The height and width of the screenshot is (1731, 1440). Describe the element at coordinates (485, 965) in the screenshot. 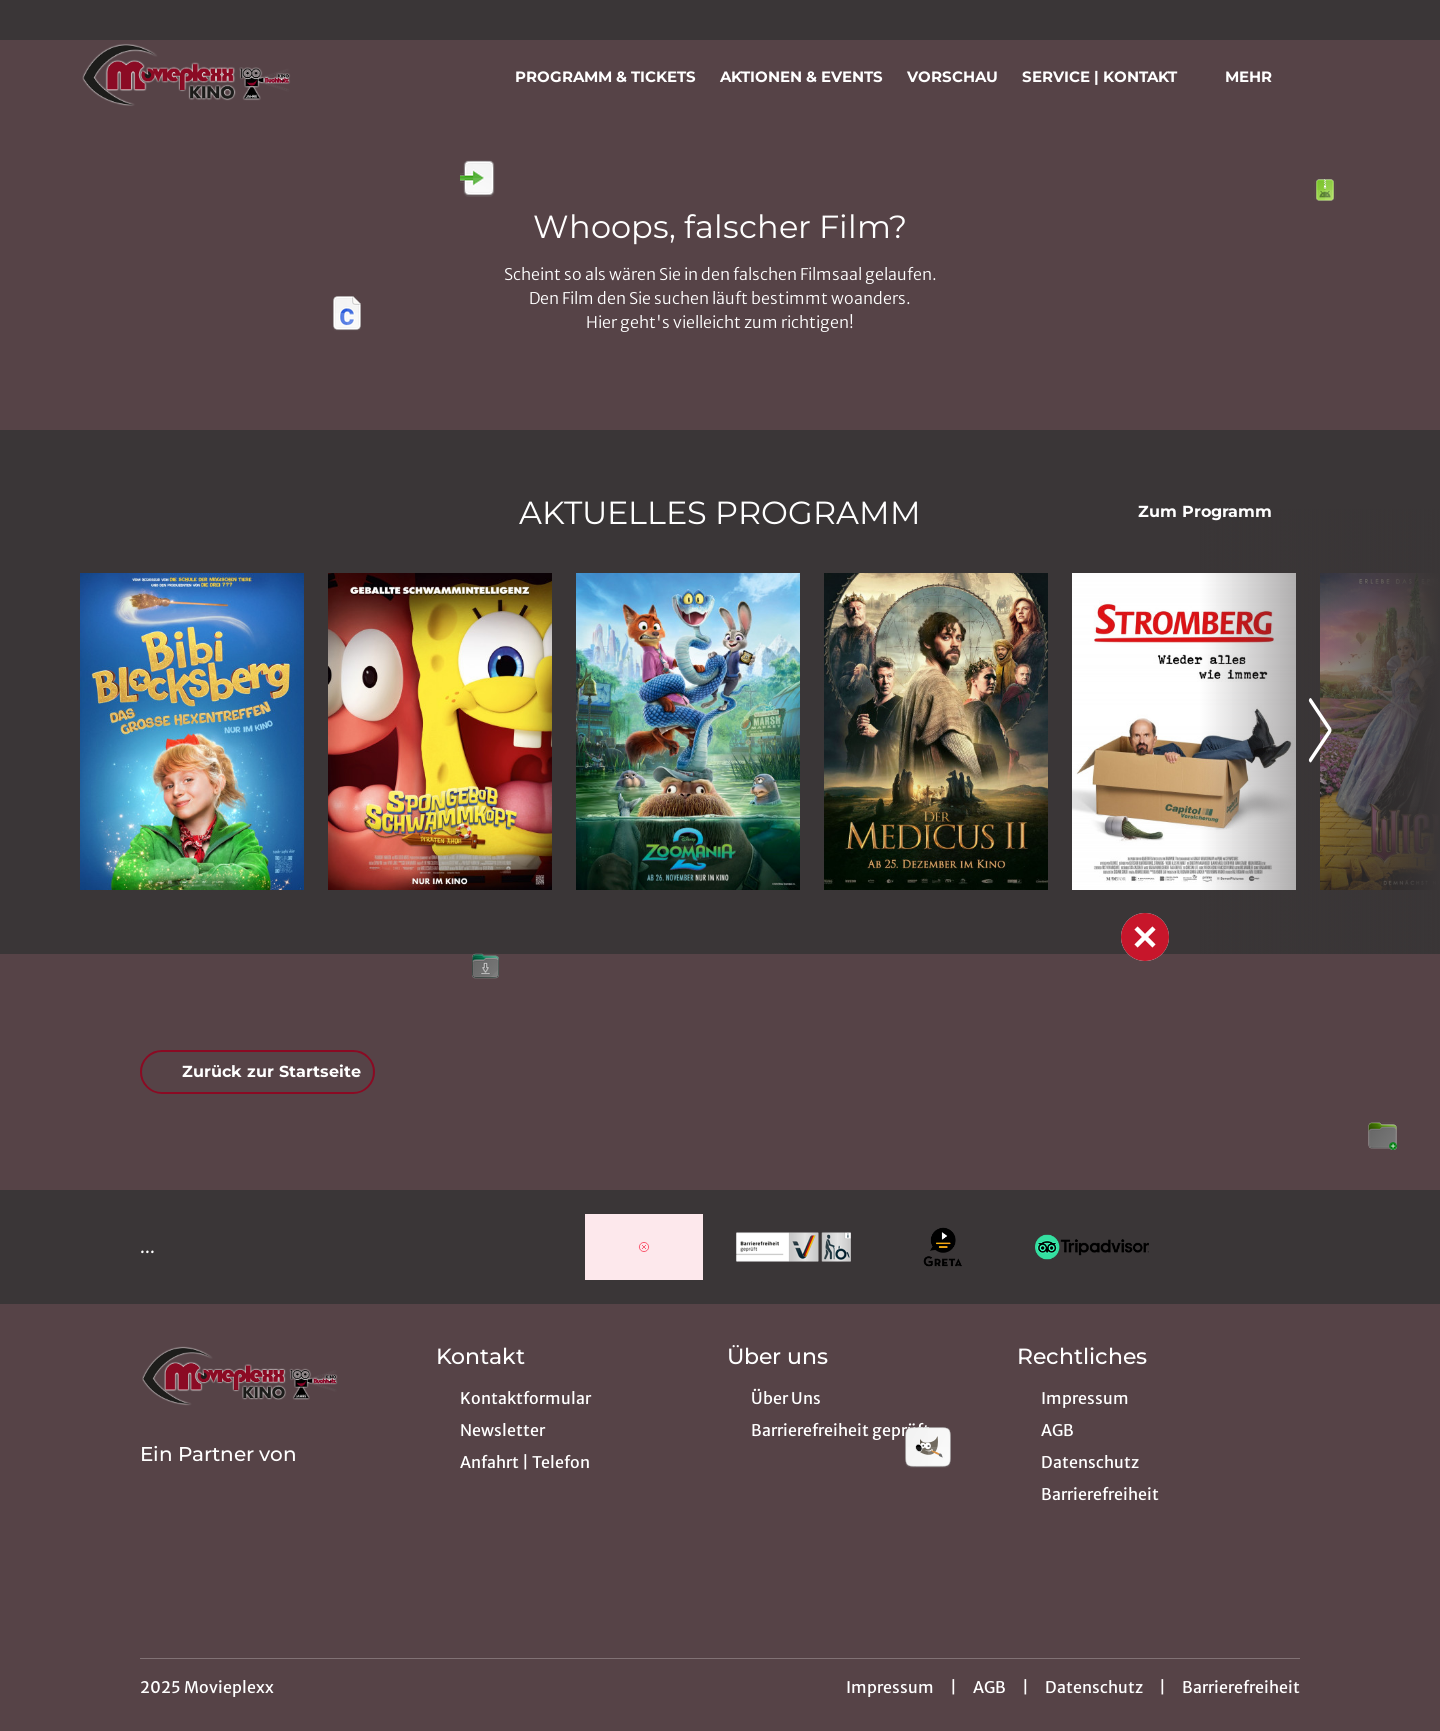

I see `open downloads folder` at that location.